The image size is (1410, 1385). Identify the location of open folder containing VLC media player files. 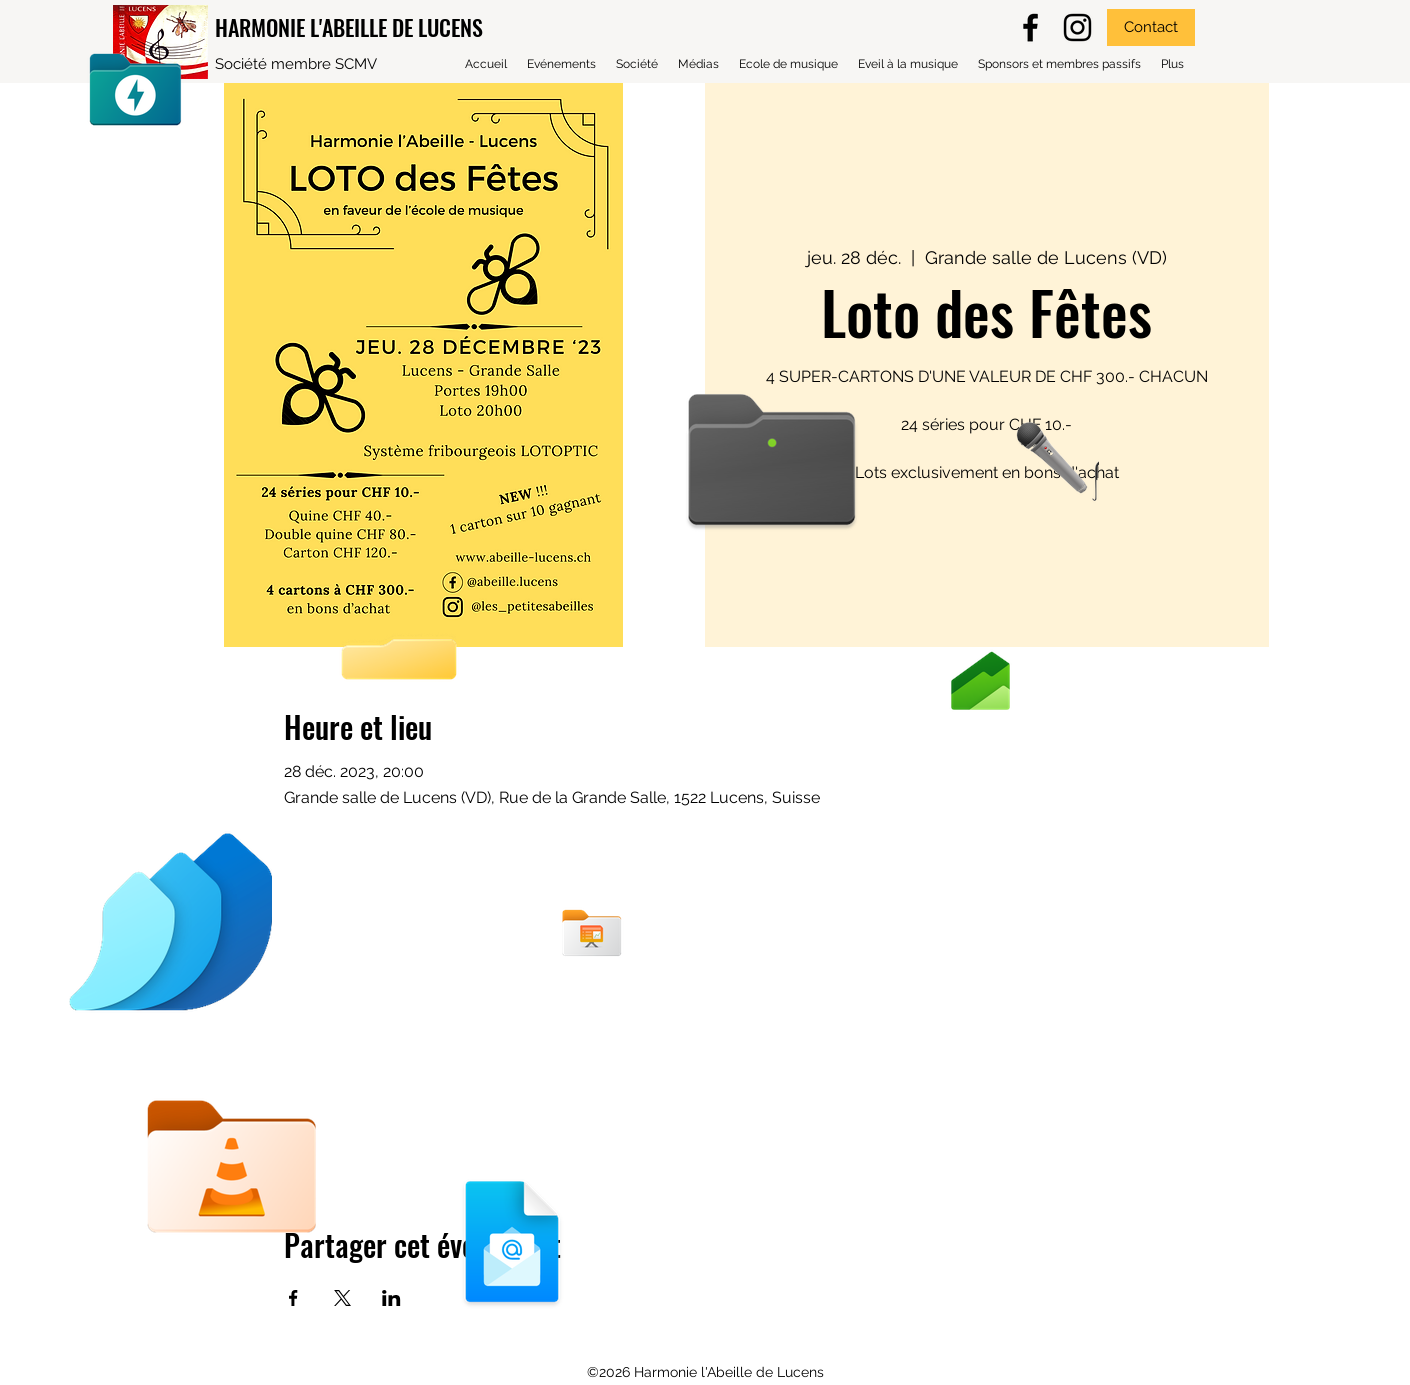
(231, 1171).